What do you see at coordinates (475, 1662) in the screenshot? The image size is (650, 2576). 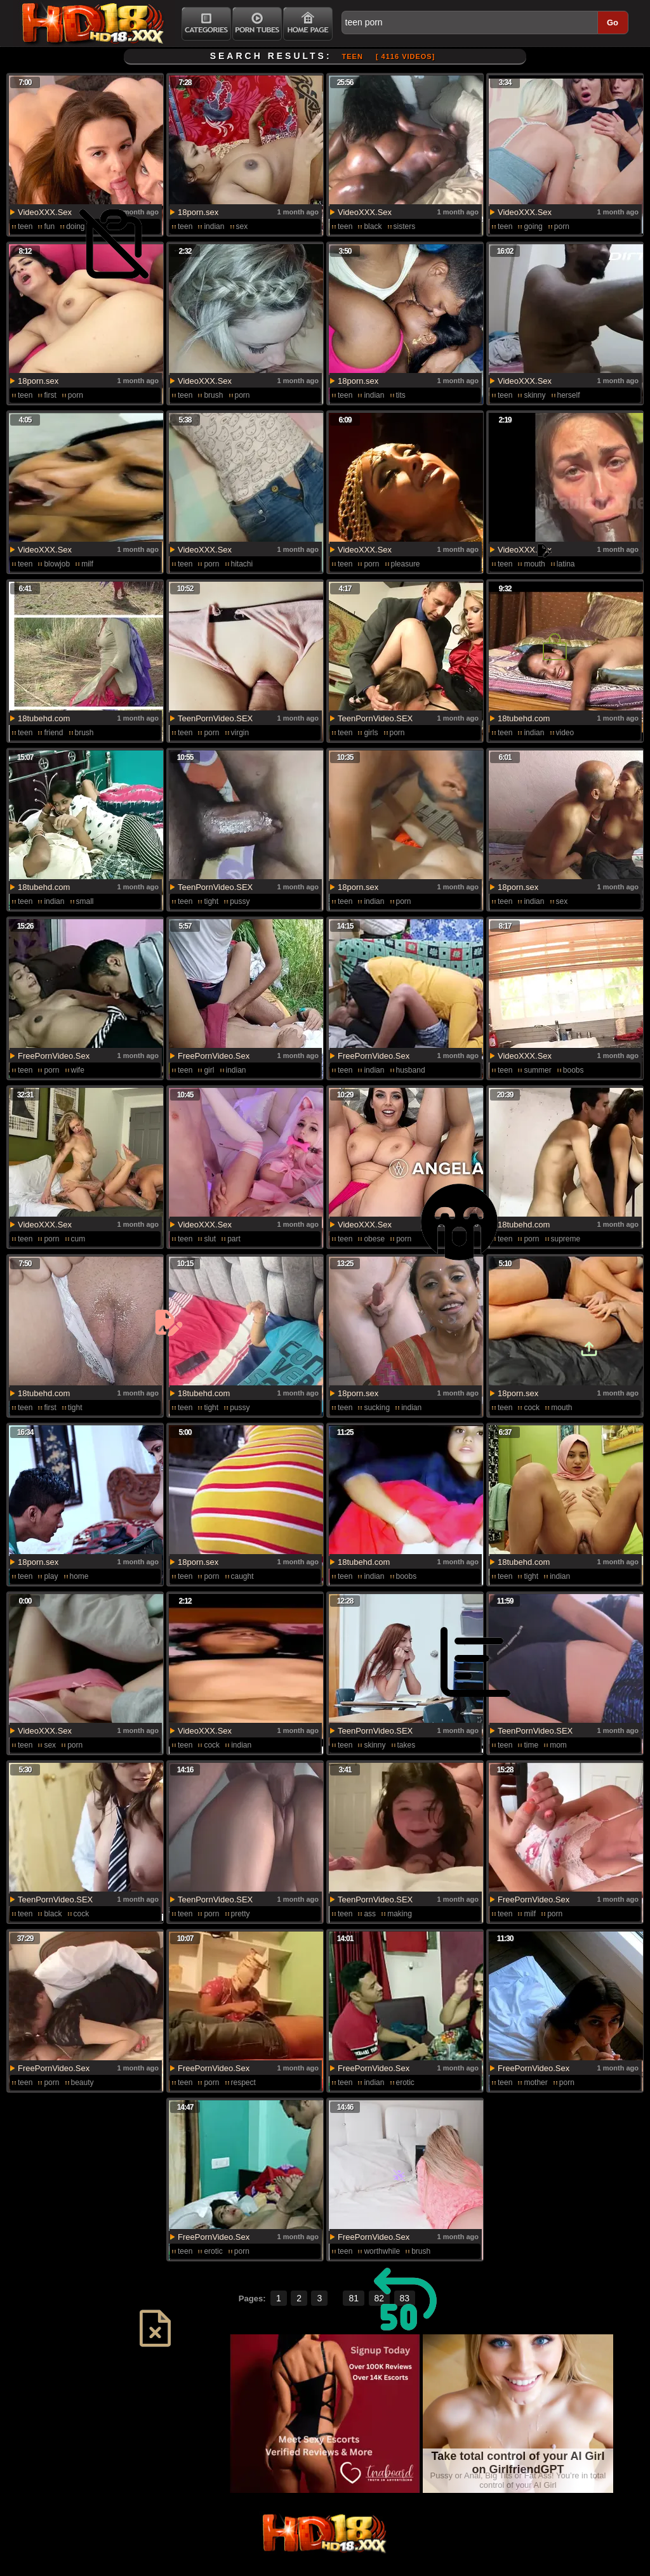 I see `view declining metrics or statistics` at bounding box center [475, 1662].